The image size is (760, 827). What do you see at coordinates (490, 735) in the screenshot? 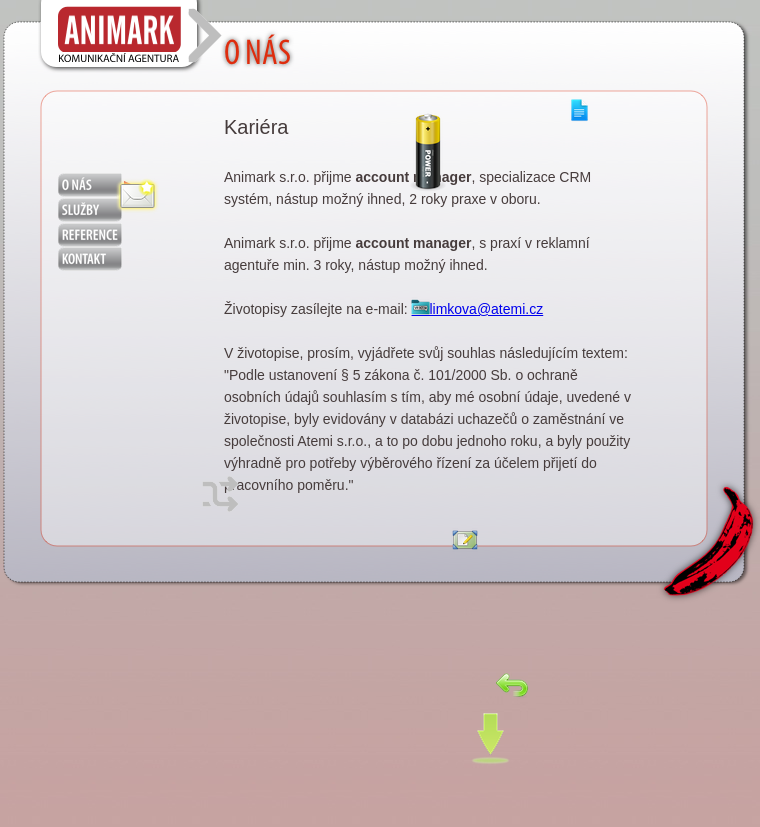
I see `save the current file or document` at bounding box center [490, 735].